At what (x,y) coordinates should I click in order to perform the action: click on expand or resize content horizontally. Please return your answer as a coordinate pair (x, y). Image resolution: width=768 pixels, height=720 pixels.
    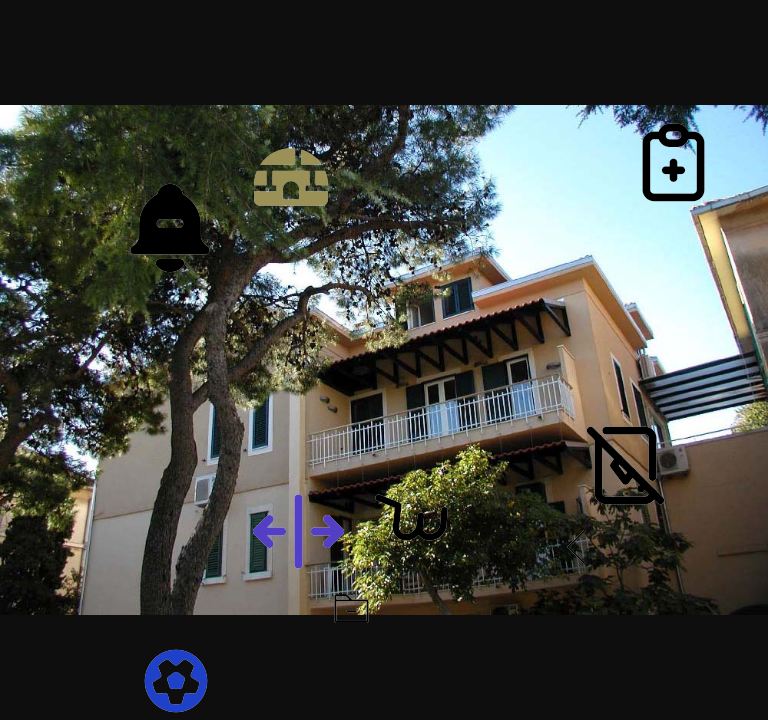
    Looking at the image, I should click on (298, 531).